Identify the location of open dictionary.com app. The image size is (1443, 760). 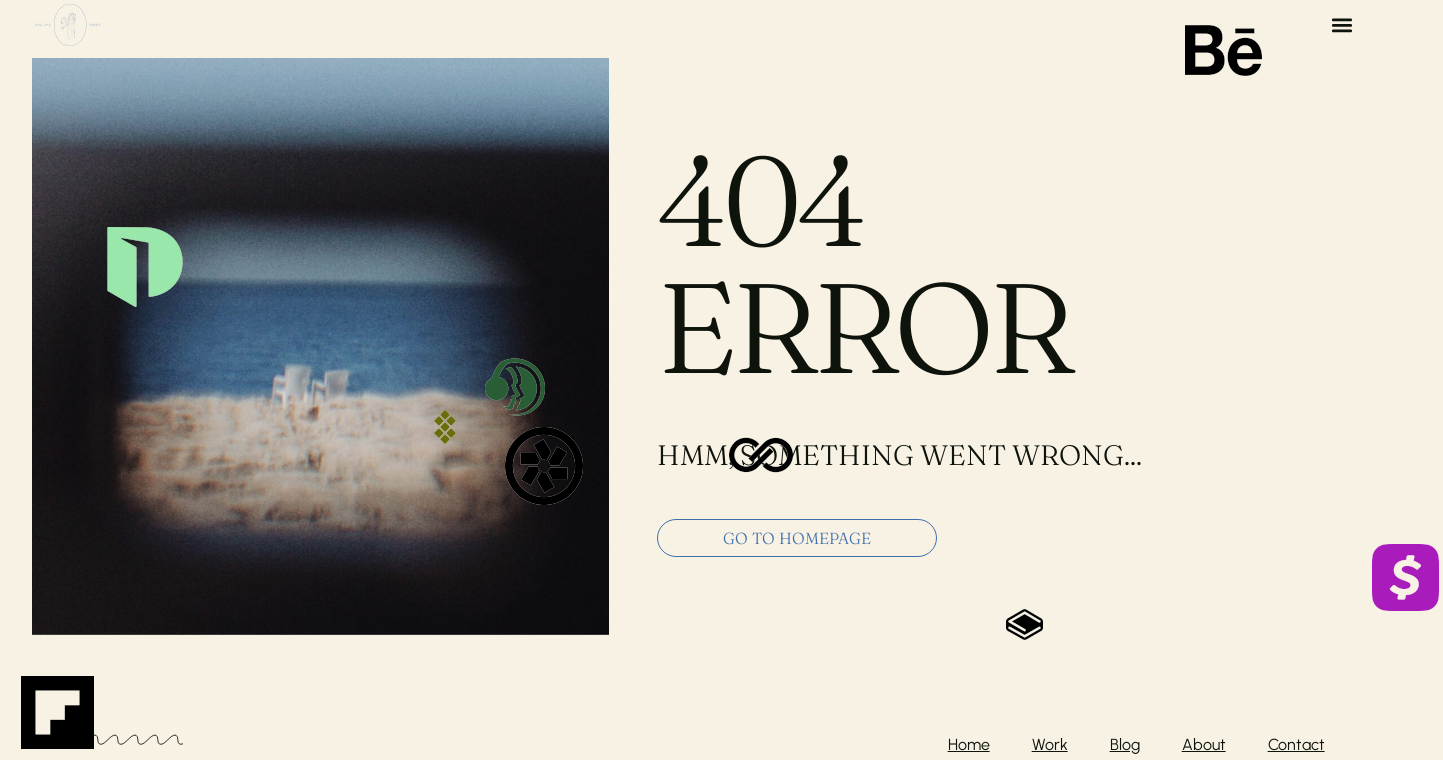
(145, 267).